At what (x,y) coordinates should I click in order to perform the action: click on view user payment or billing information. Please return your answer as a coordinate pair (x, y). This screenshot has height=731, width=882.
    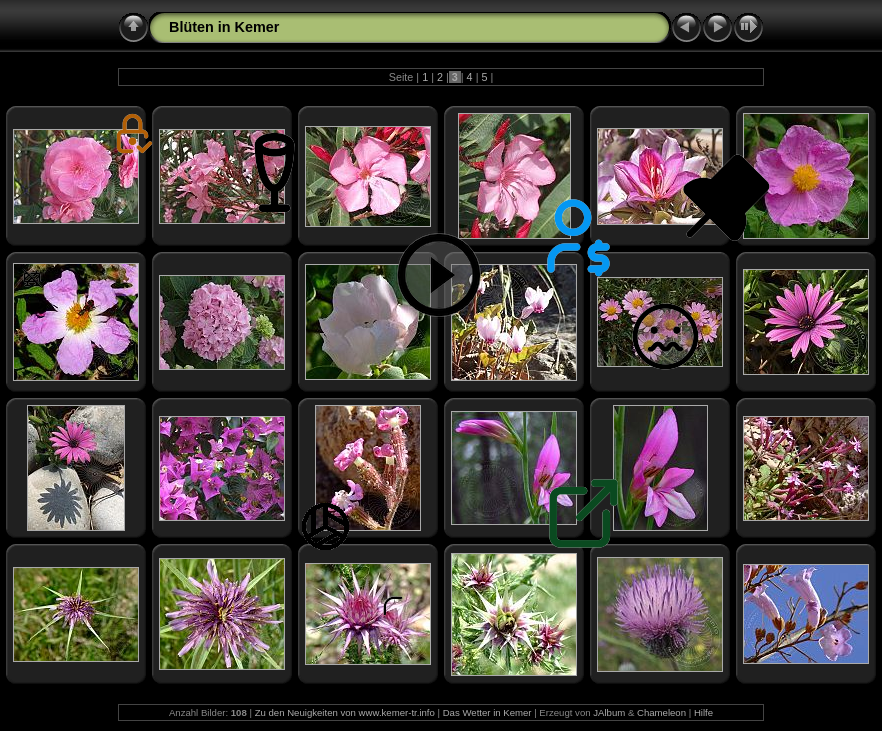
    Looking at the image, I should click on (573, 236).